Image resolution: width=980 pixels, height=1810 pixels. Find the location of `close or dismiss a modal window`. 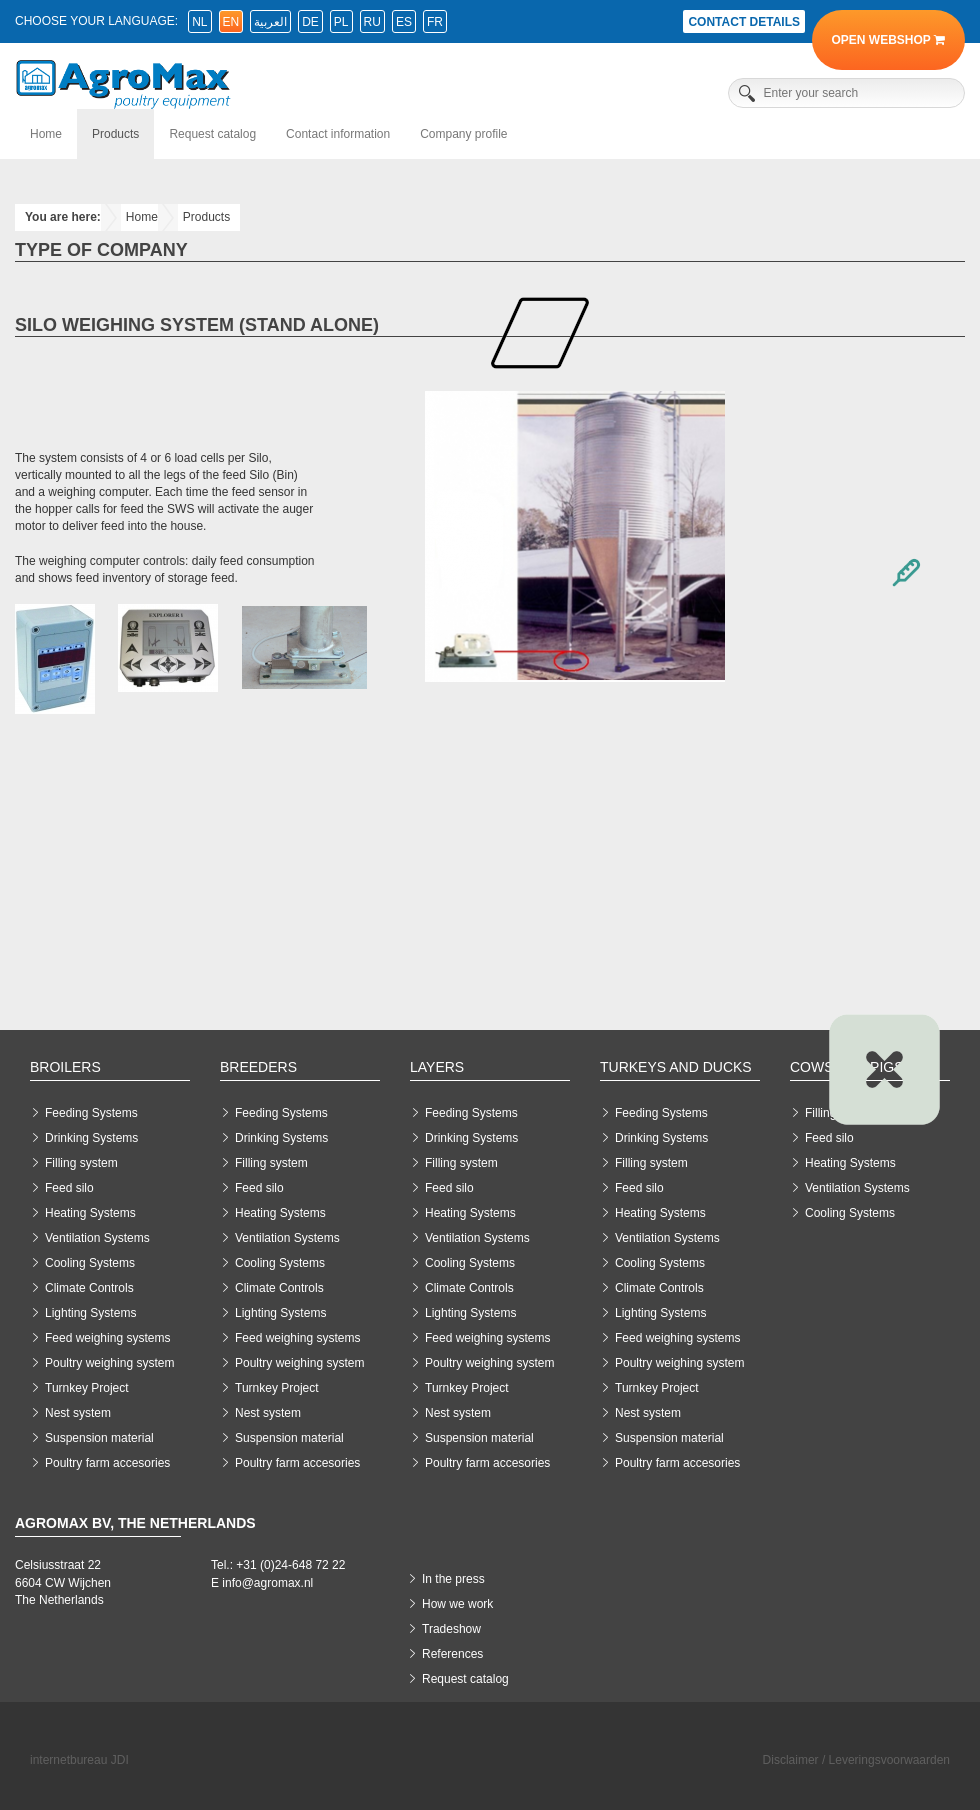

close or dismiss a modal window is located at coordinates (884, 1069).